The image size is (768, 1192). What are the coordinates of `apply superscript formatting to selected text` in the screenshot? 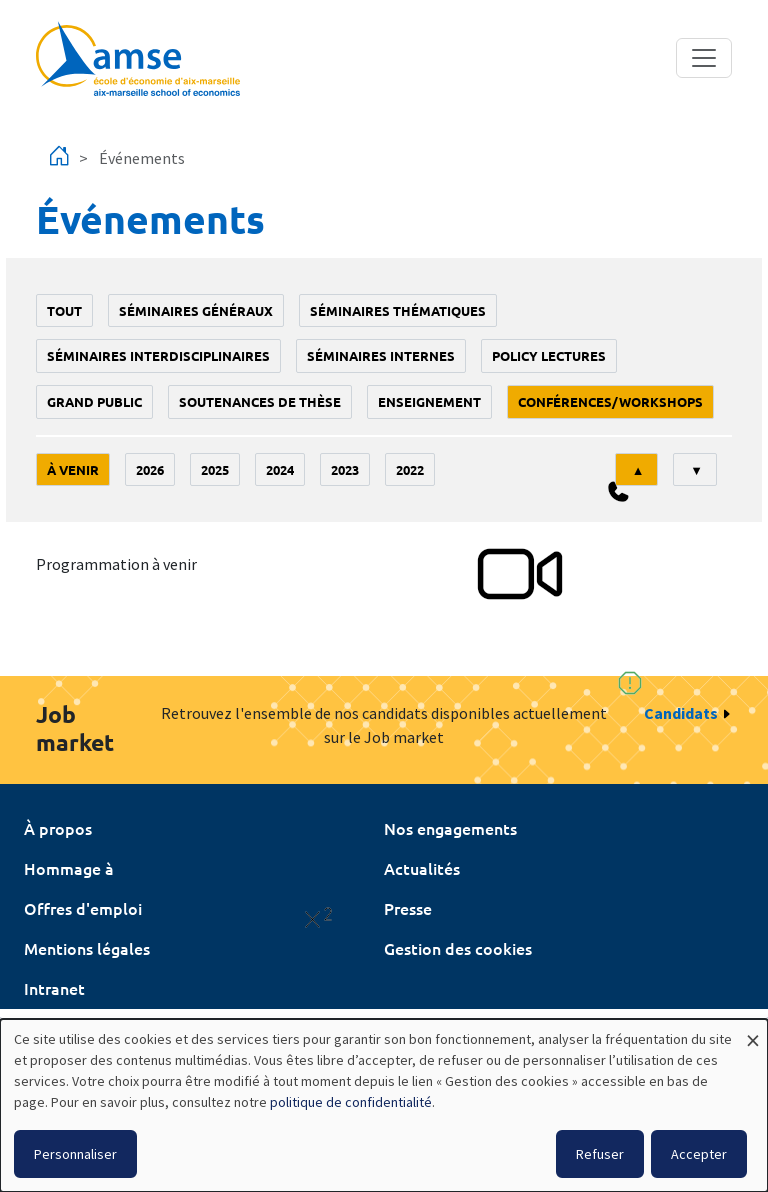 It's located at (317, 918).